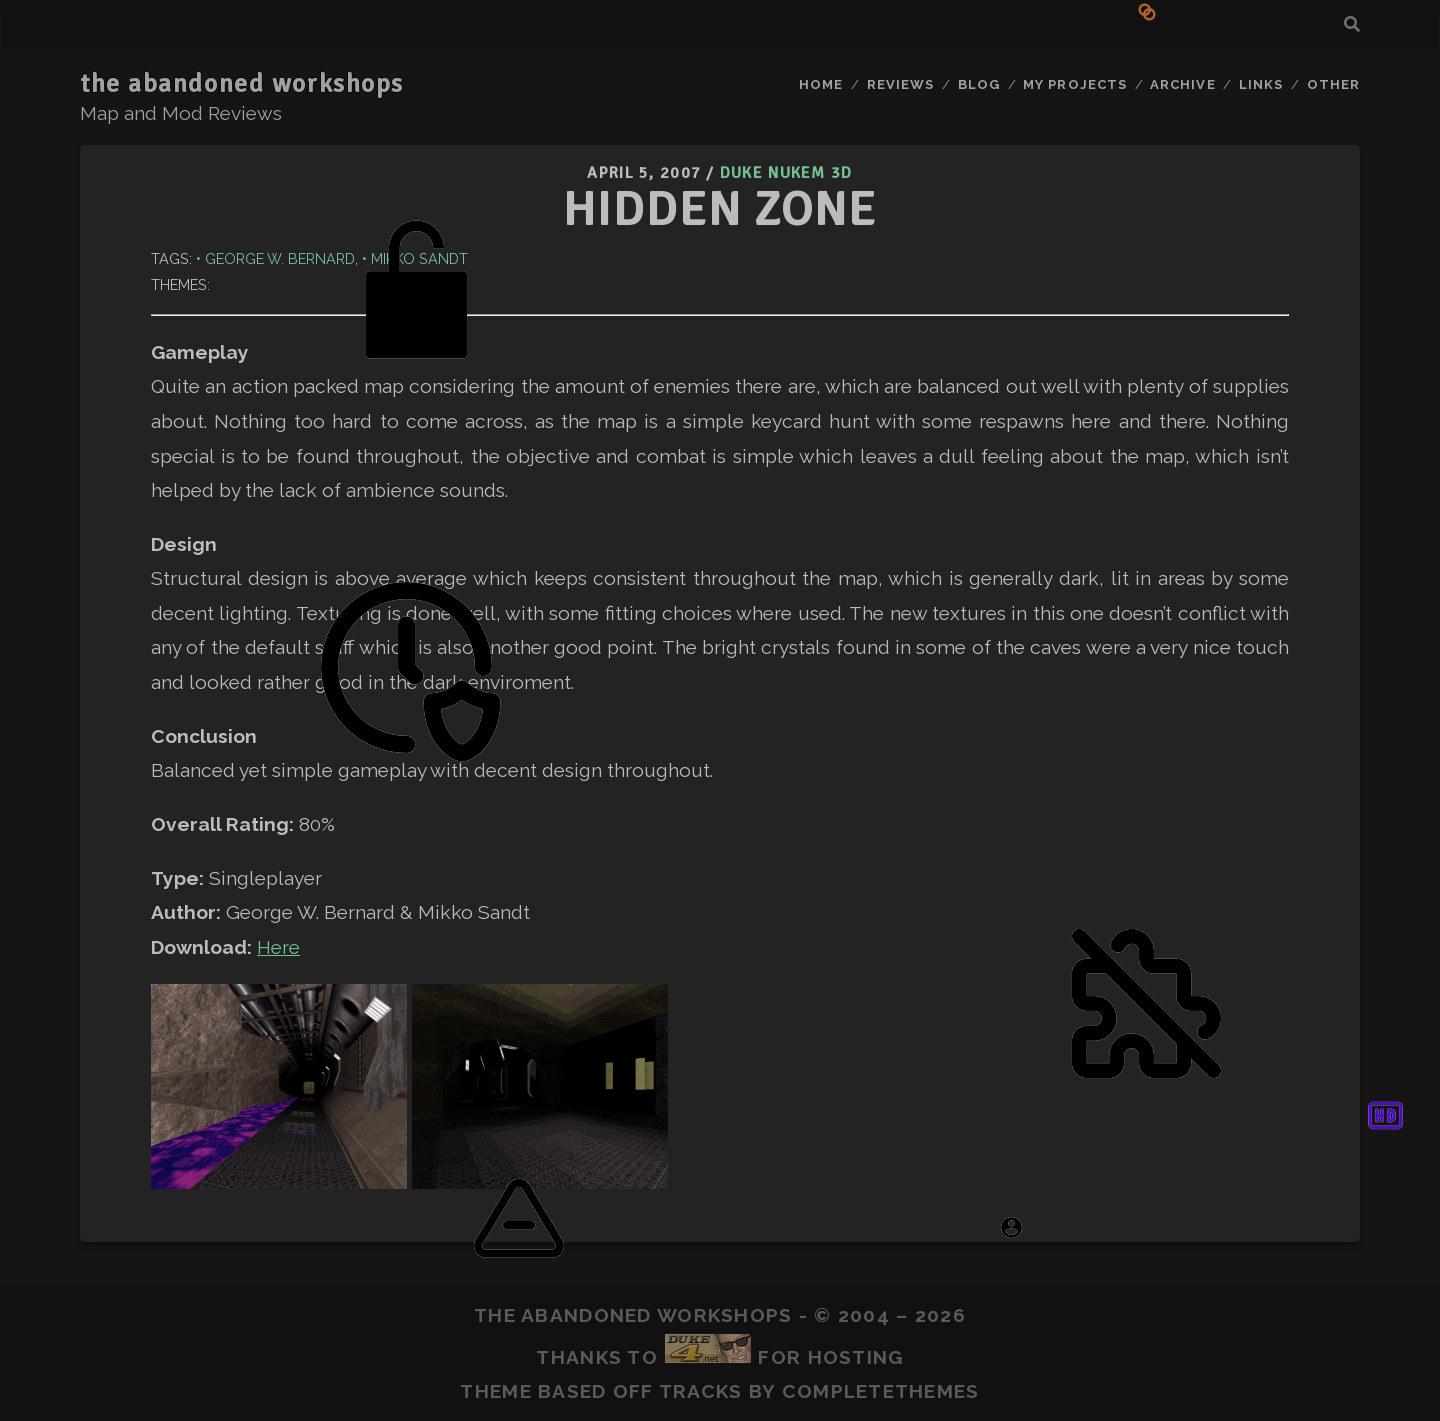 The image size is (1440, 1421). What do you see at coordinates (406, 667) in the screenshot?
I see `view protected or secure time settings` at bounding box center [406, 667].